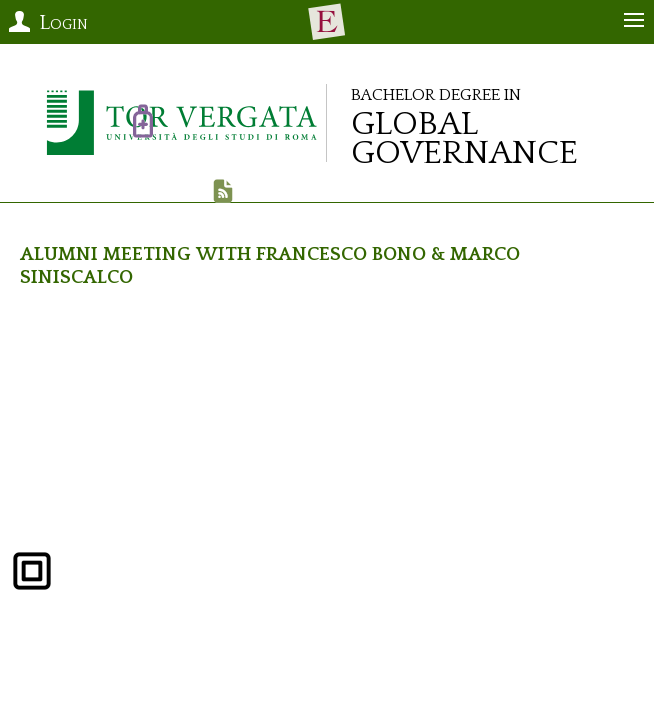  I want to click on access medication or health information, so click(143, 121).